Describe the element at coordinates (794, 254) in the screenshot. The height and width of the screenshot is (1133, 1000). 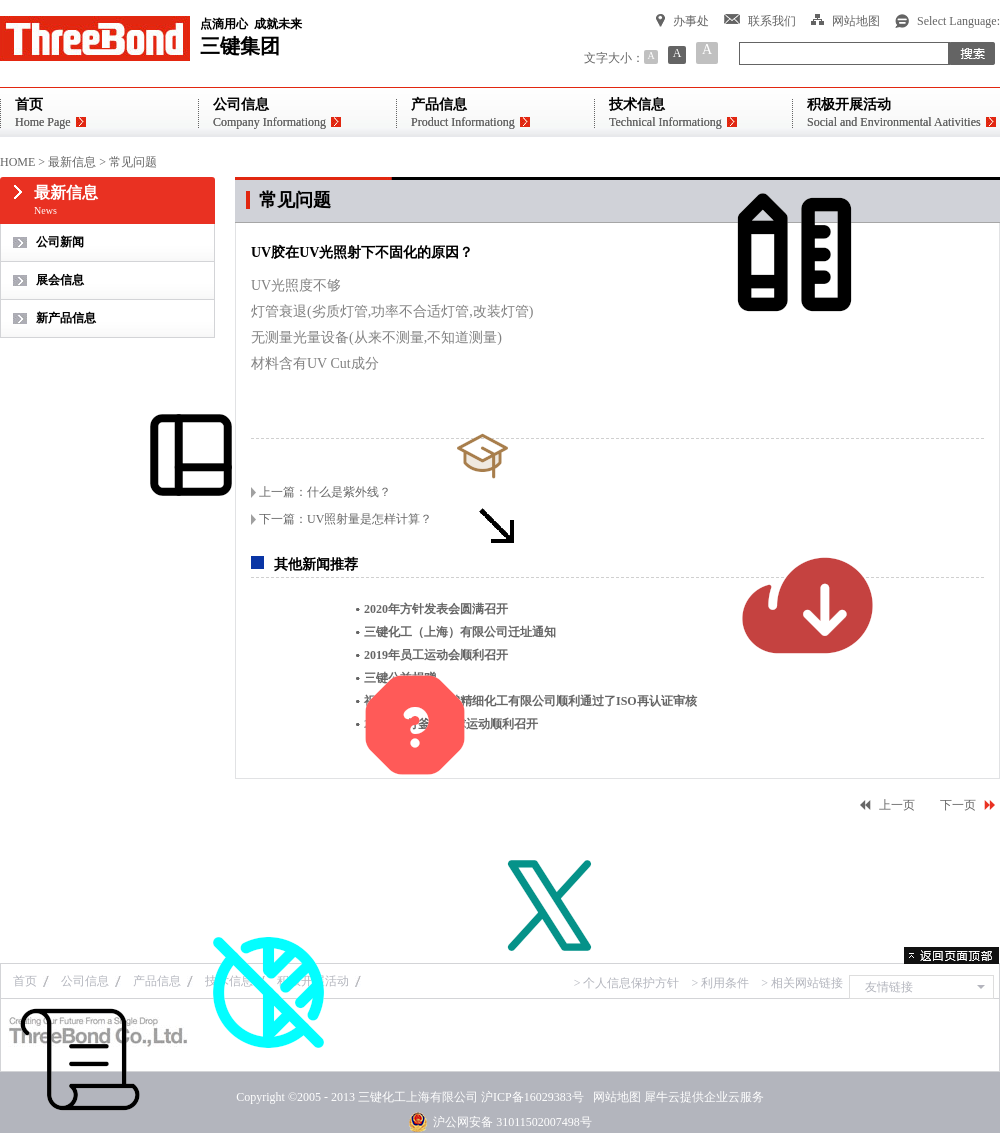
I see `access design or drawing tools` at that location.